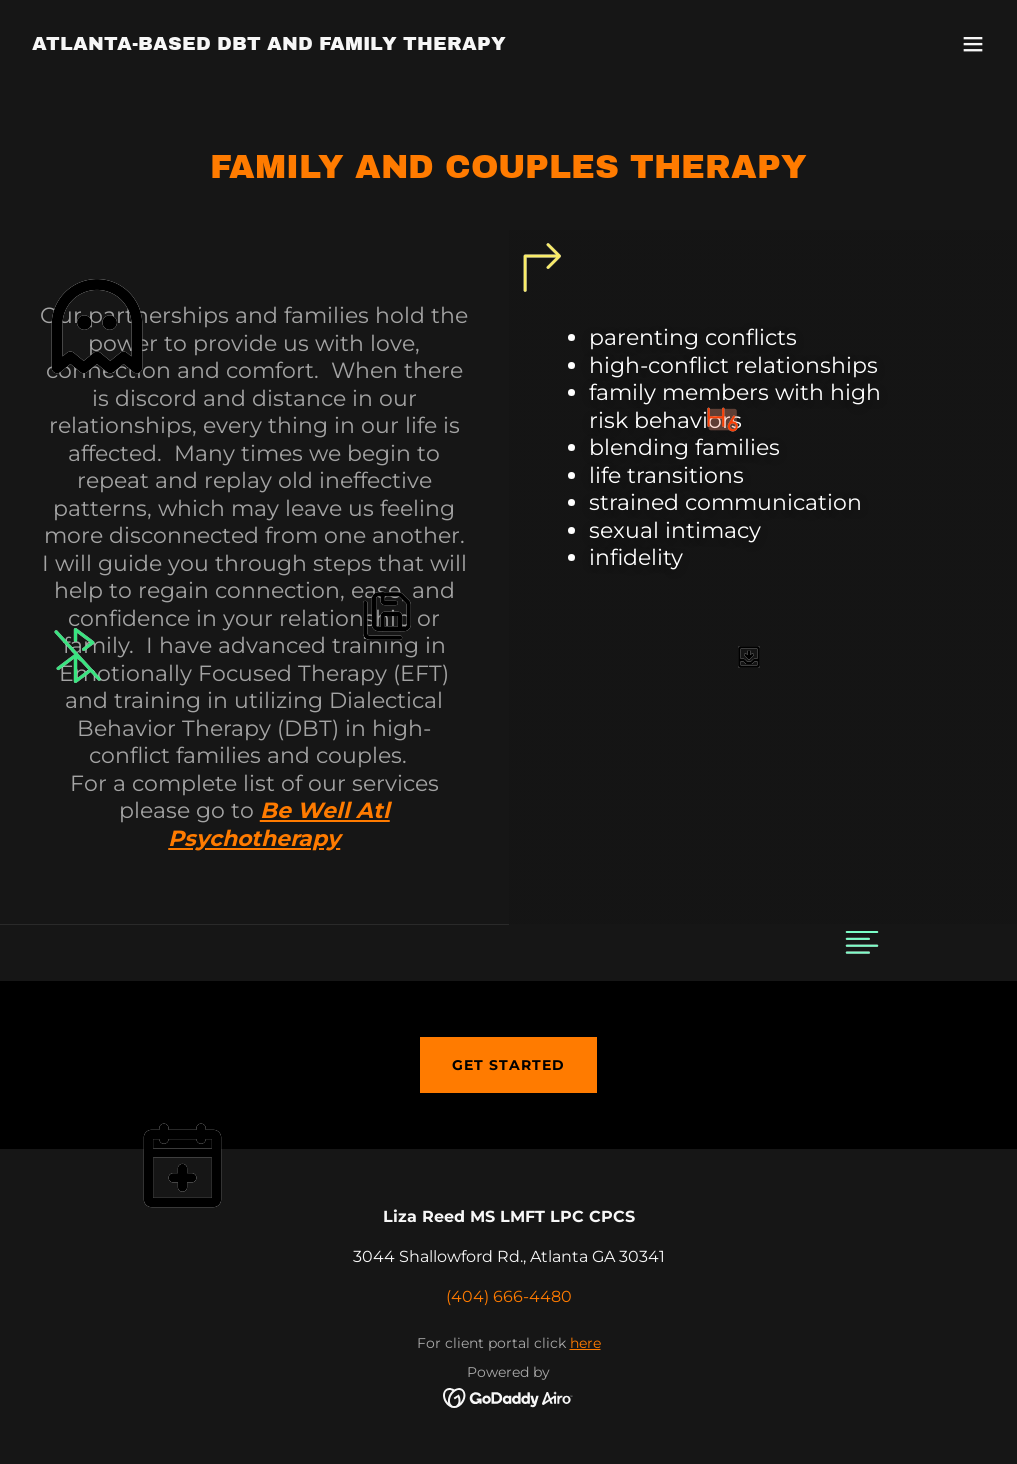 The image size is (1017, 1464). I want to click on save all open files at once, so click(387, 616).